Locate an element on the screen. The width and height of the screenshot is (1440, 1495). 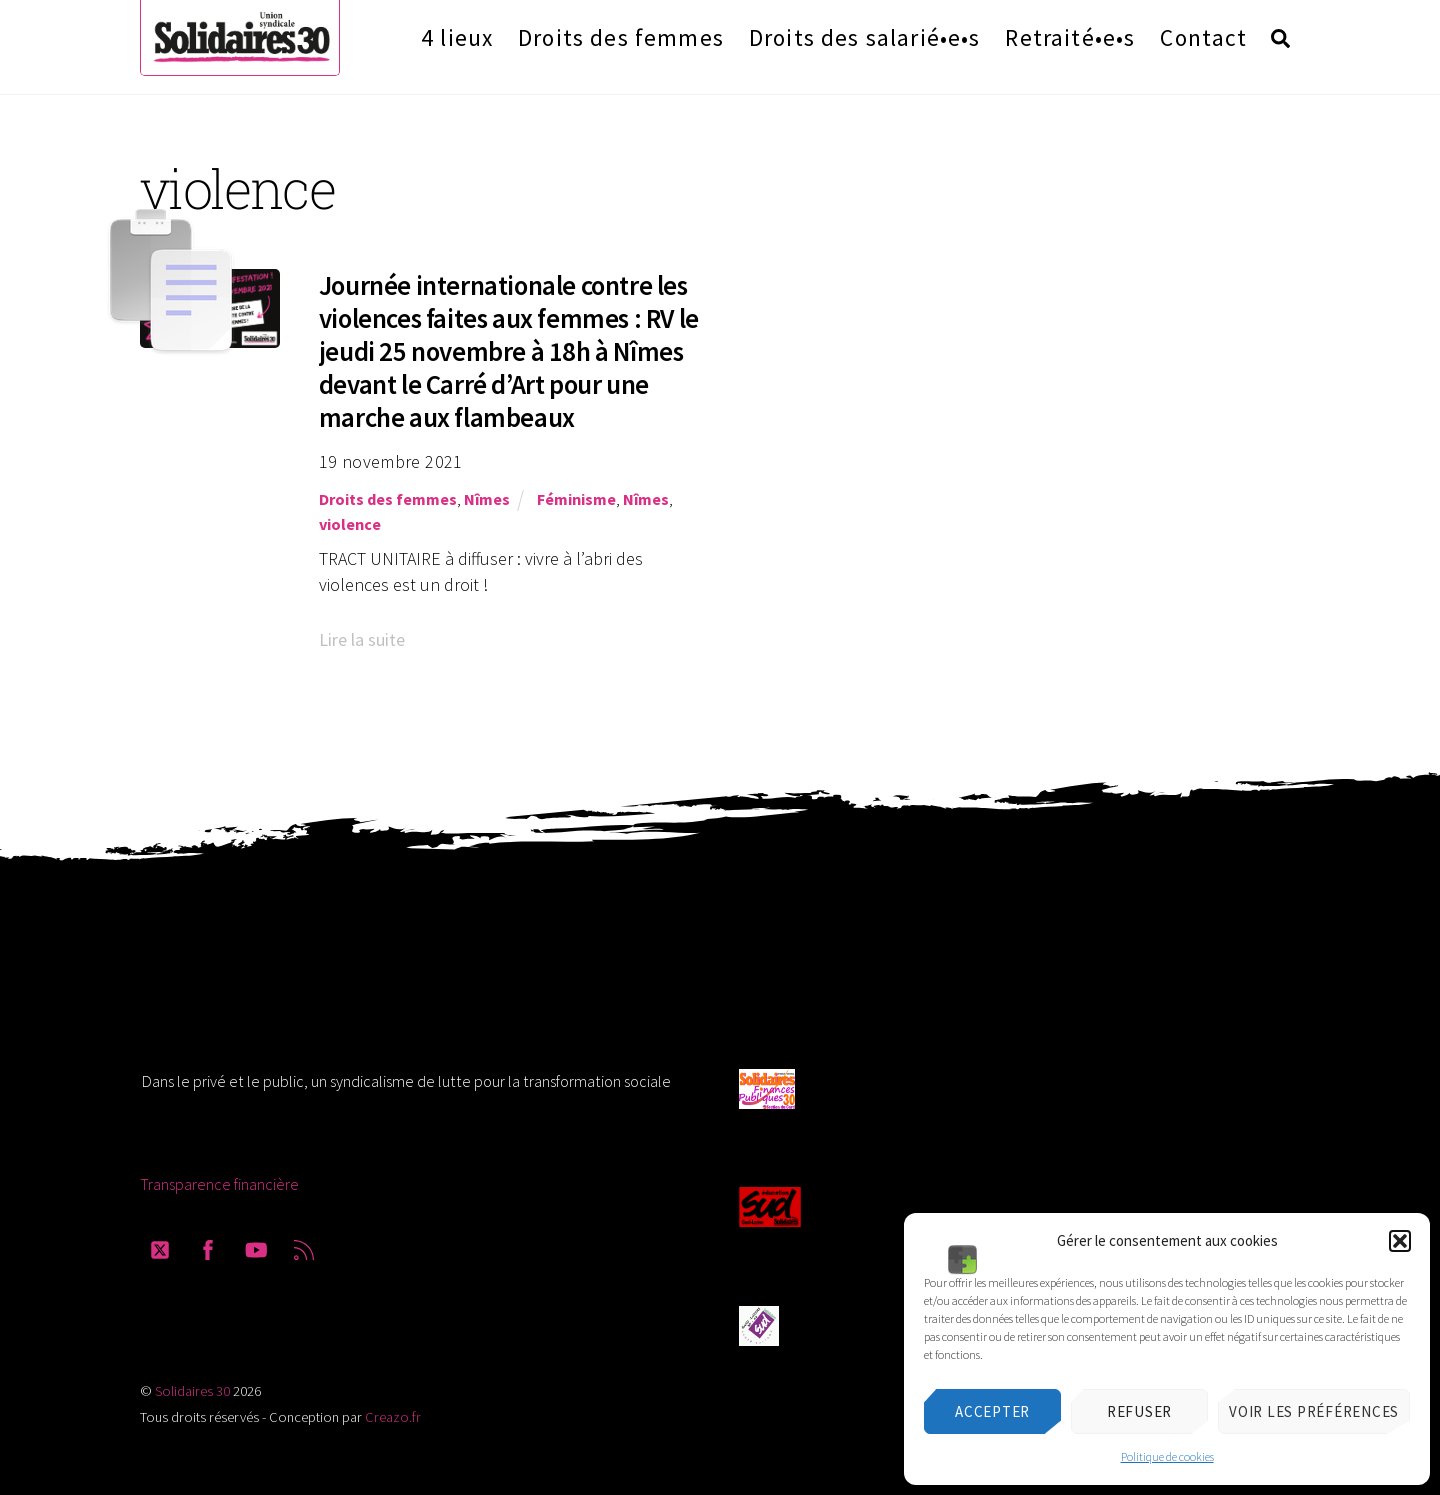
manage gnome shell extensions is located at coordinates (962, 1259).